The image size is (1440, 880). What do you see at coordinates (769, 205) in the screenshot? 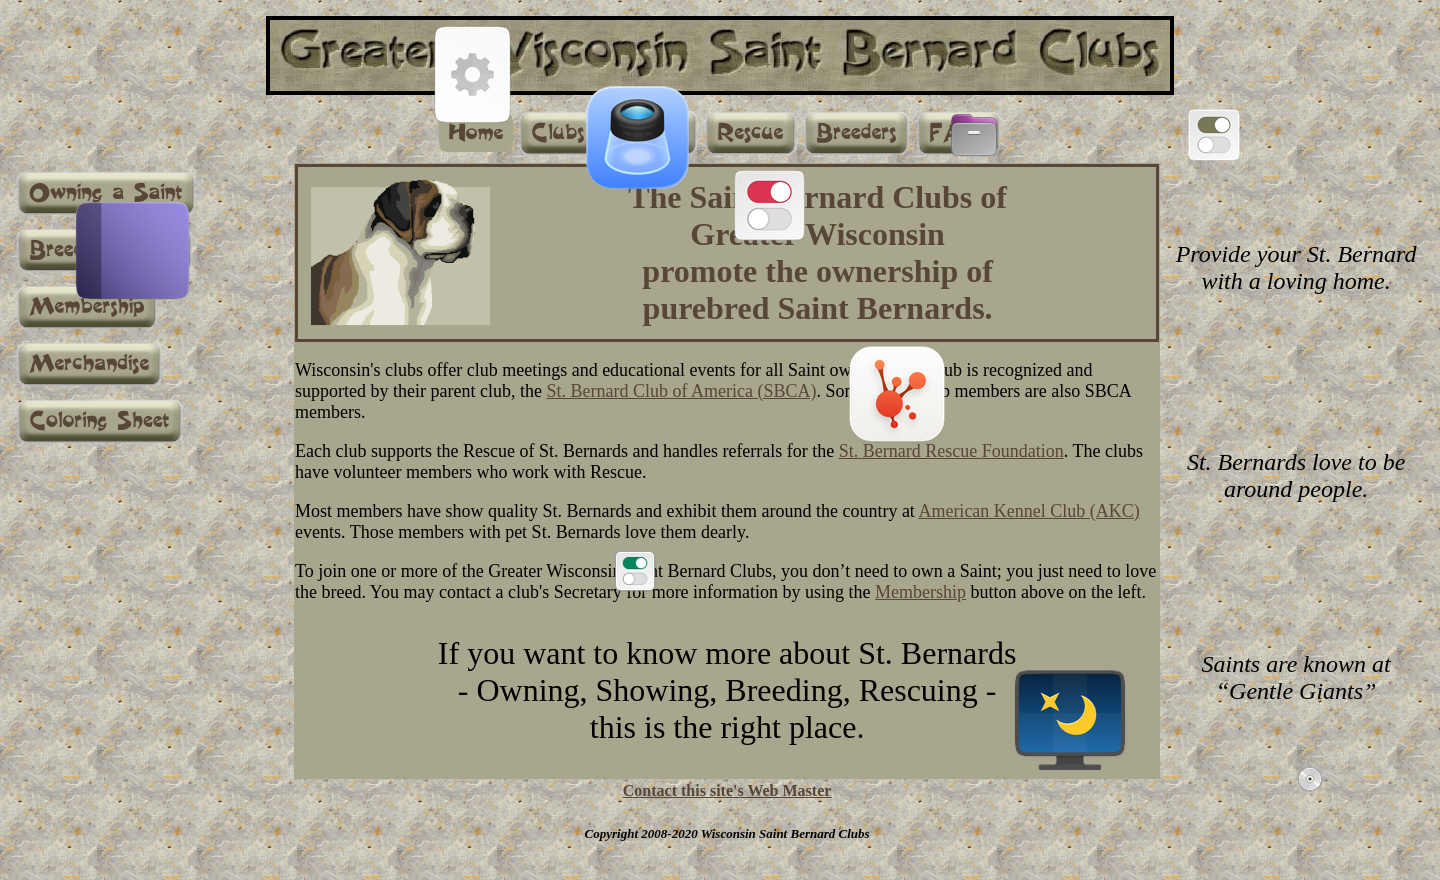
I see `open desktop preferences or settings` at bounding box center [769, 205].